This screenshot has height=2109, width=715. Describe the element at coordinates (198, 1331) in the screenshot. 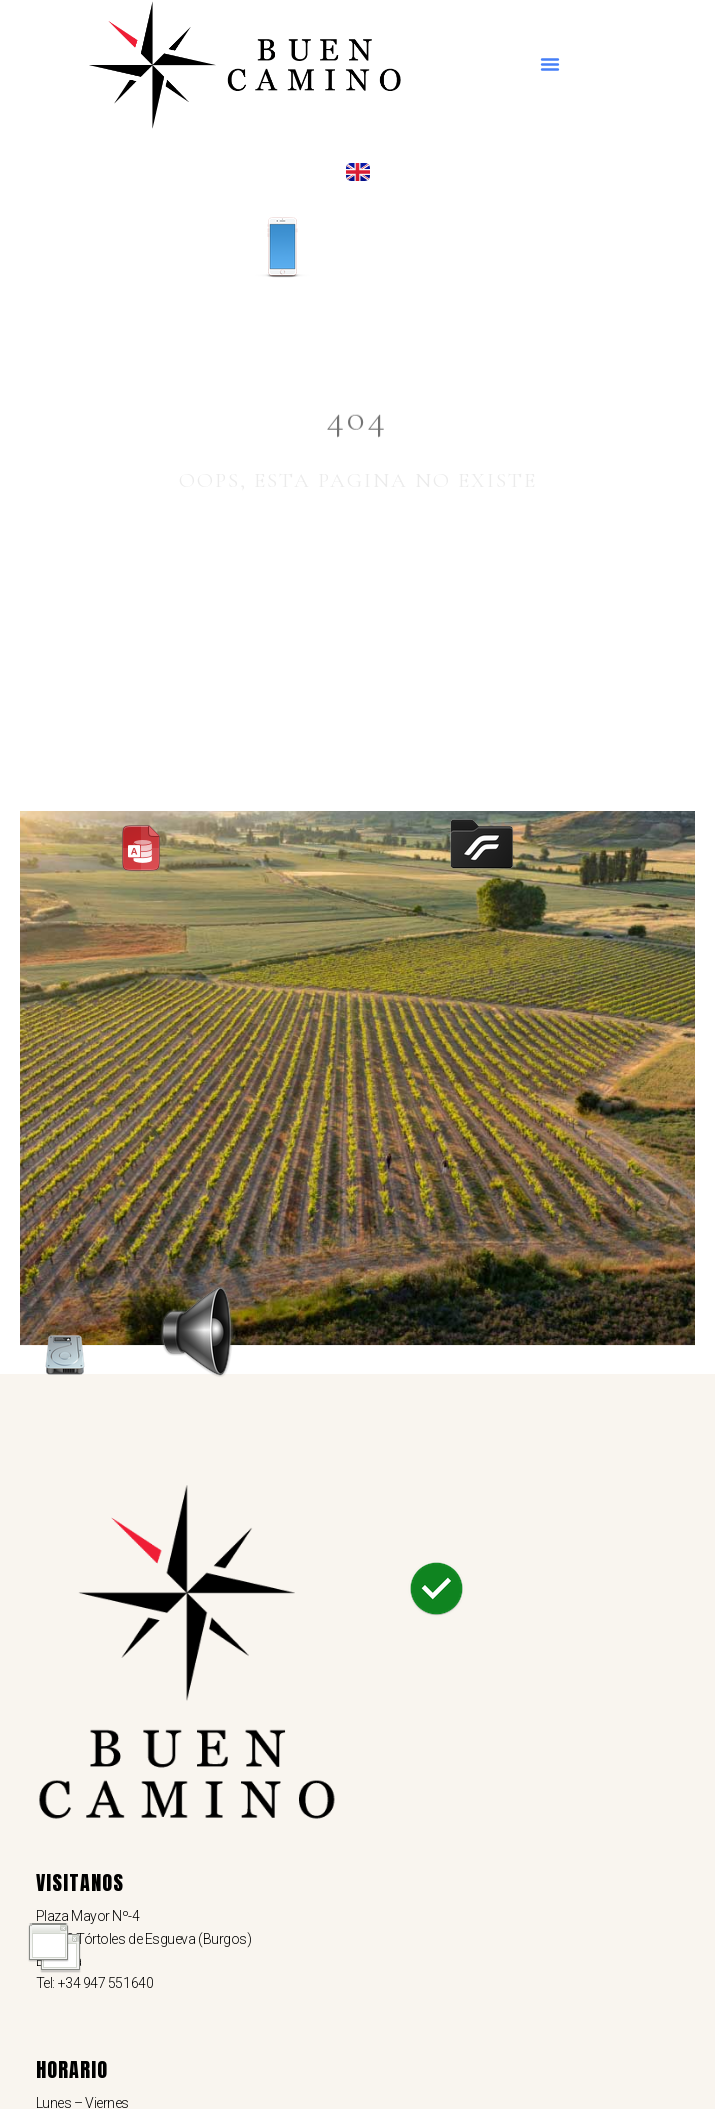

I see `access audio library in iMovie` at that location.